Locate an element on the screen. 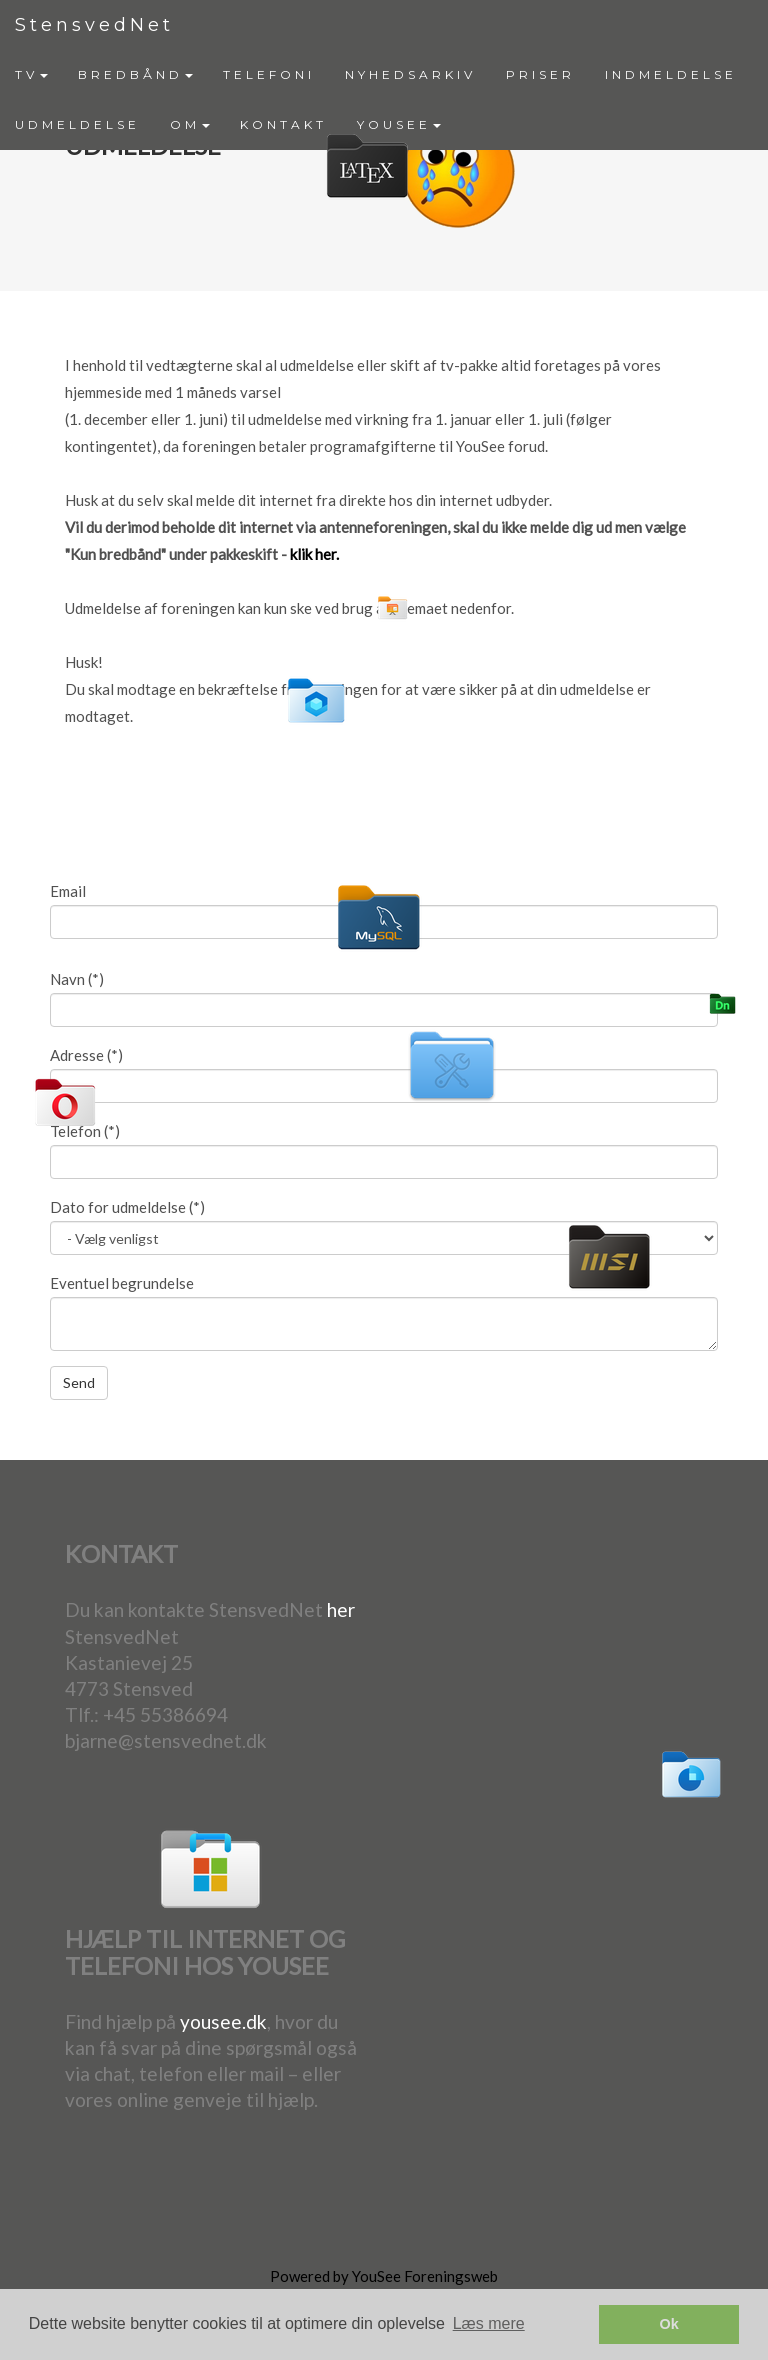 The image size is (768, 2360). open folder containing Adobe Dimension project files is located at coordinates (722, 1004).